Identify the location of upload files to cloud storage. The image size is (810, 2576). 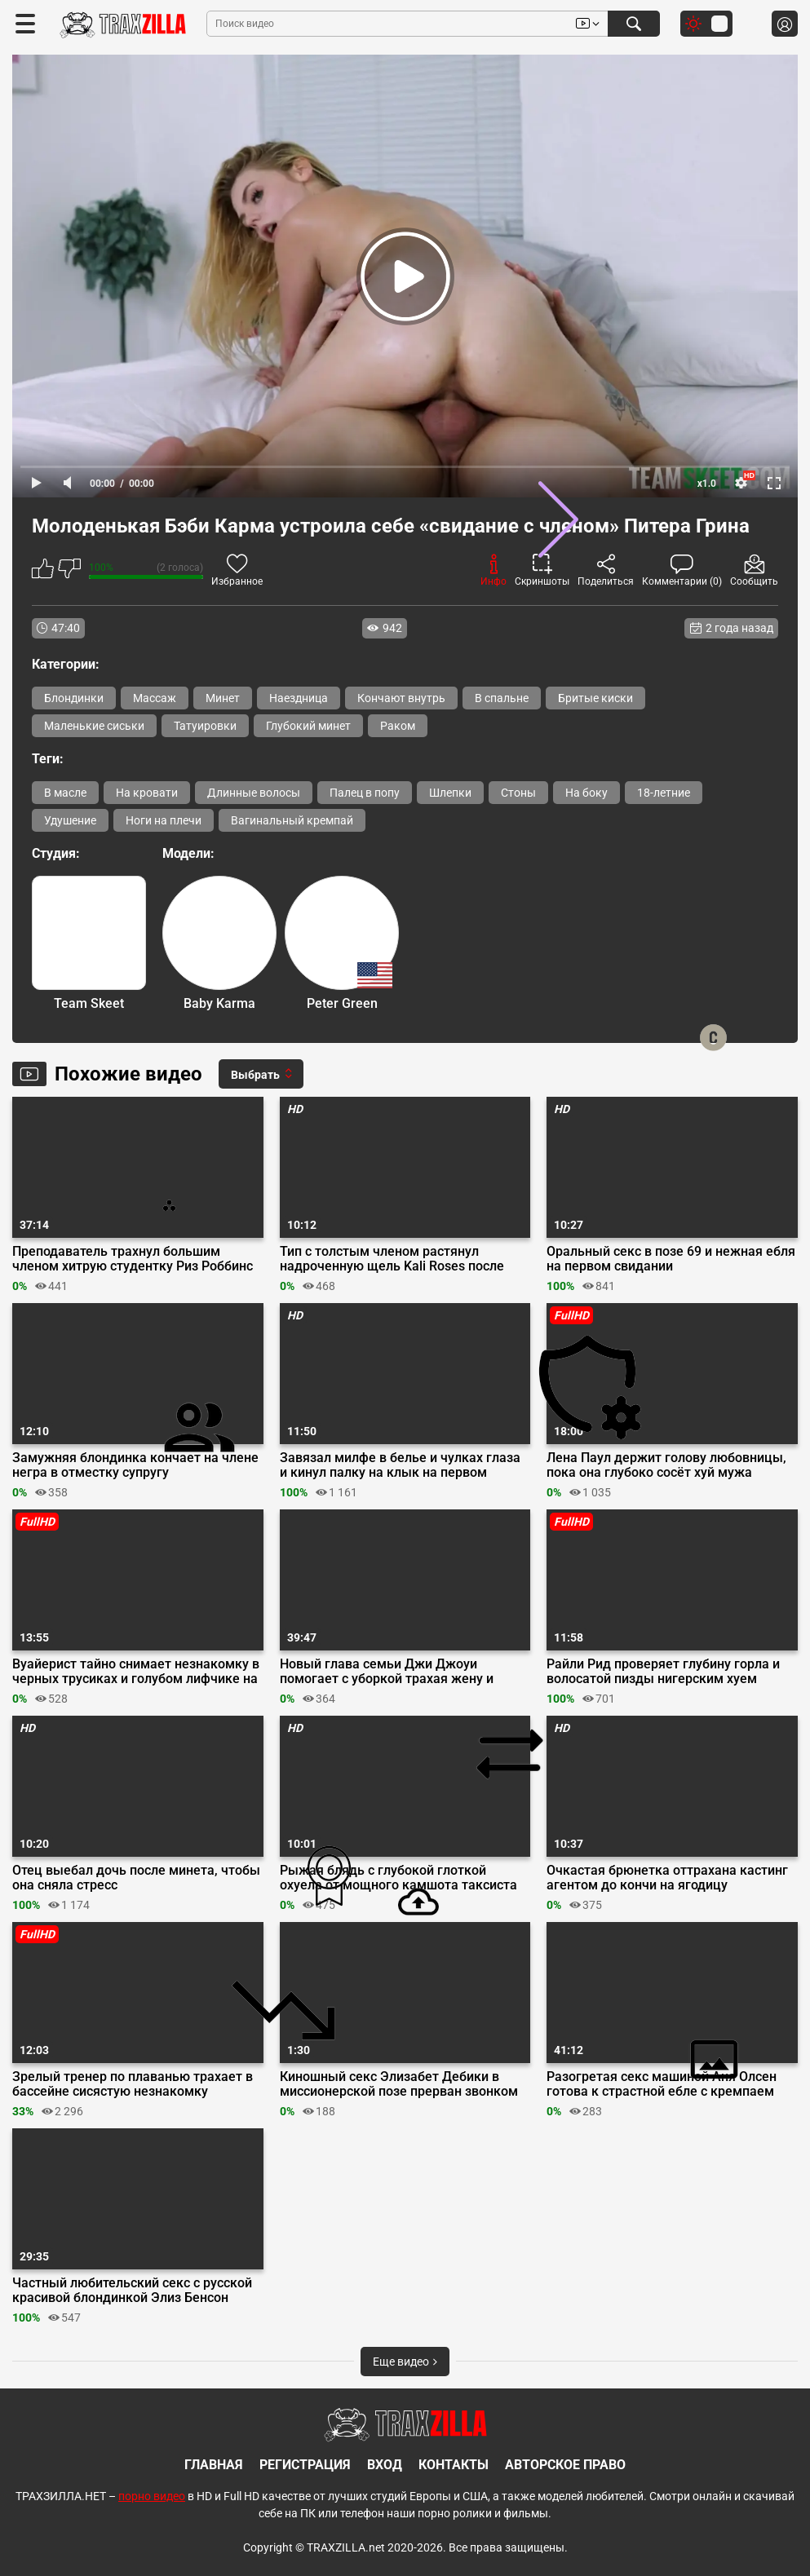
(418, 1902).